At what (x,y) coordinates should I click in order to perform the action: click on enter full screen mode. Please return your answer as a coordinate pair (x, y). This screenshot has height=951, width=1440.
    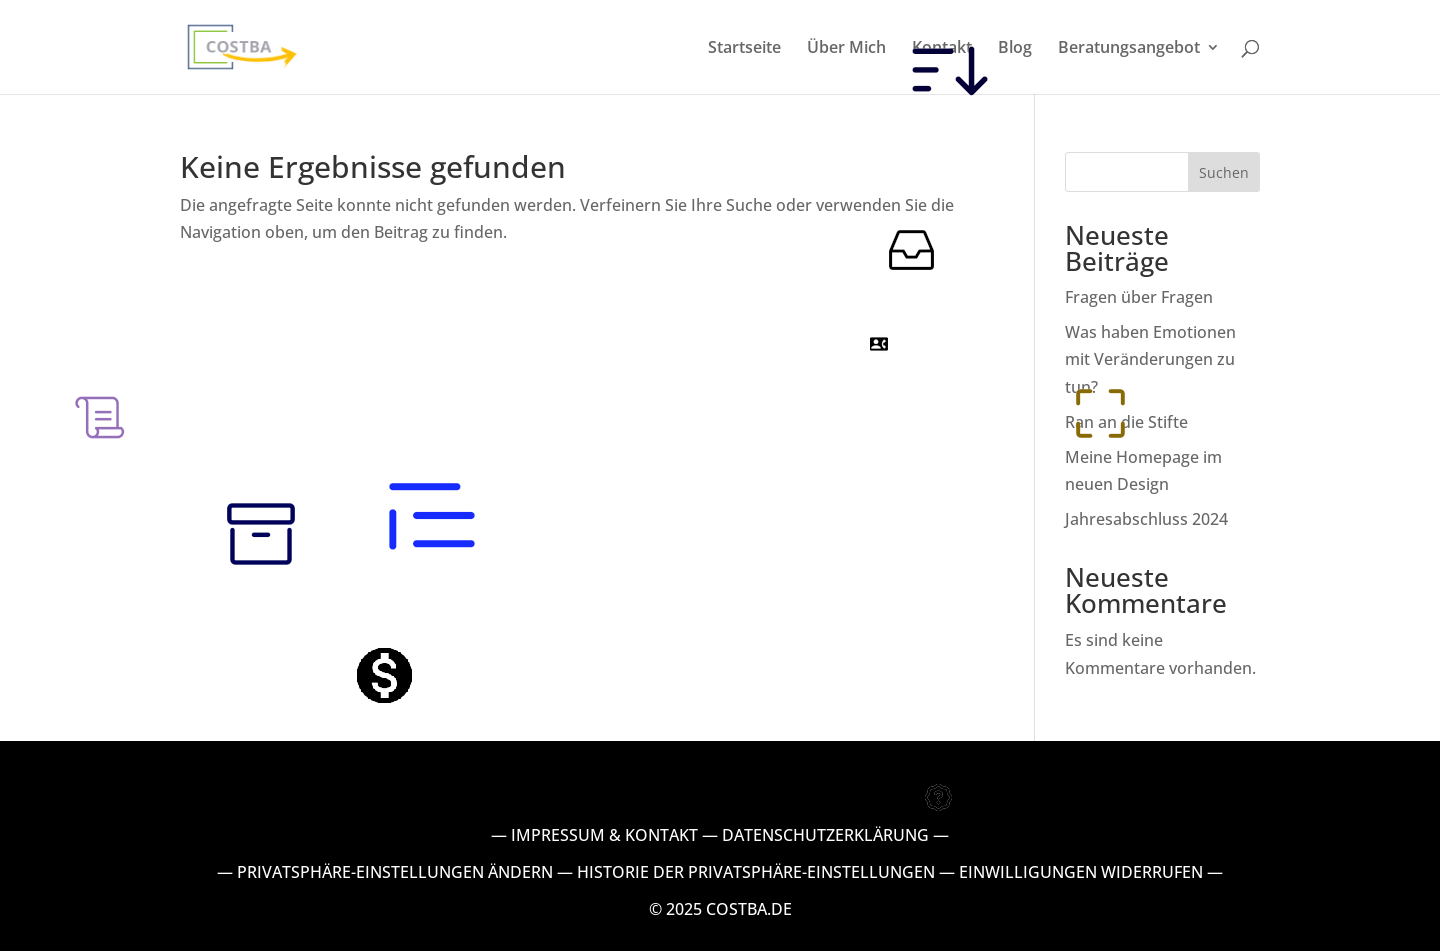
    Looking at the image, I should click on (1100, 413).